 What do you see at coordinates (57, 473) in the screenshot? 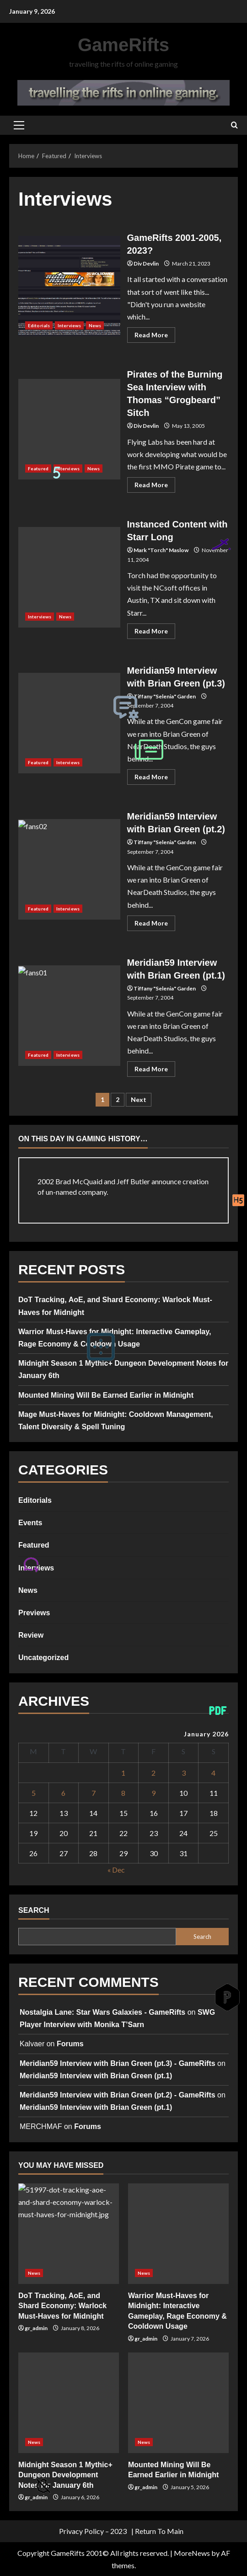
I see `indicates the number five in a list or sequence` at bounding box center [57, 473].